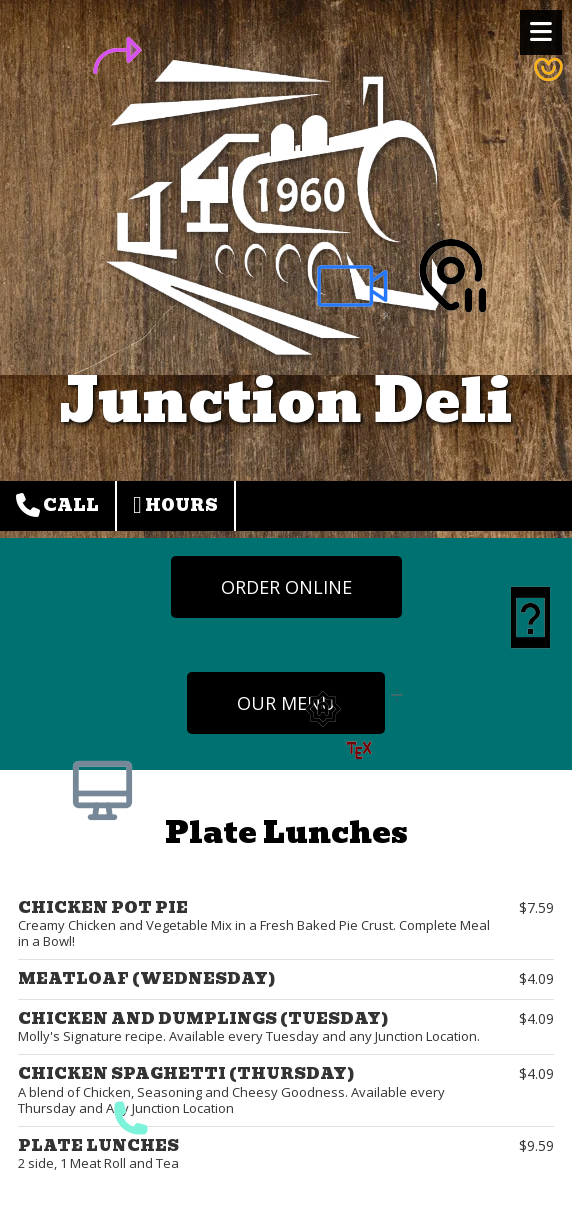 This screenshot has width=572, height=1216. Describe the element at coordinates (397, 695) in the screenshot. I see `perform division calculation` at that location.